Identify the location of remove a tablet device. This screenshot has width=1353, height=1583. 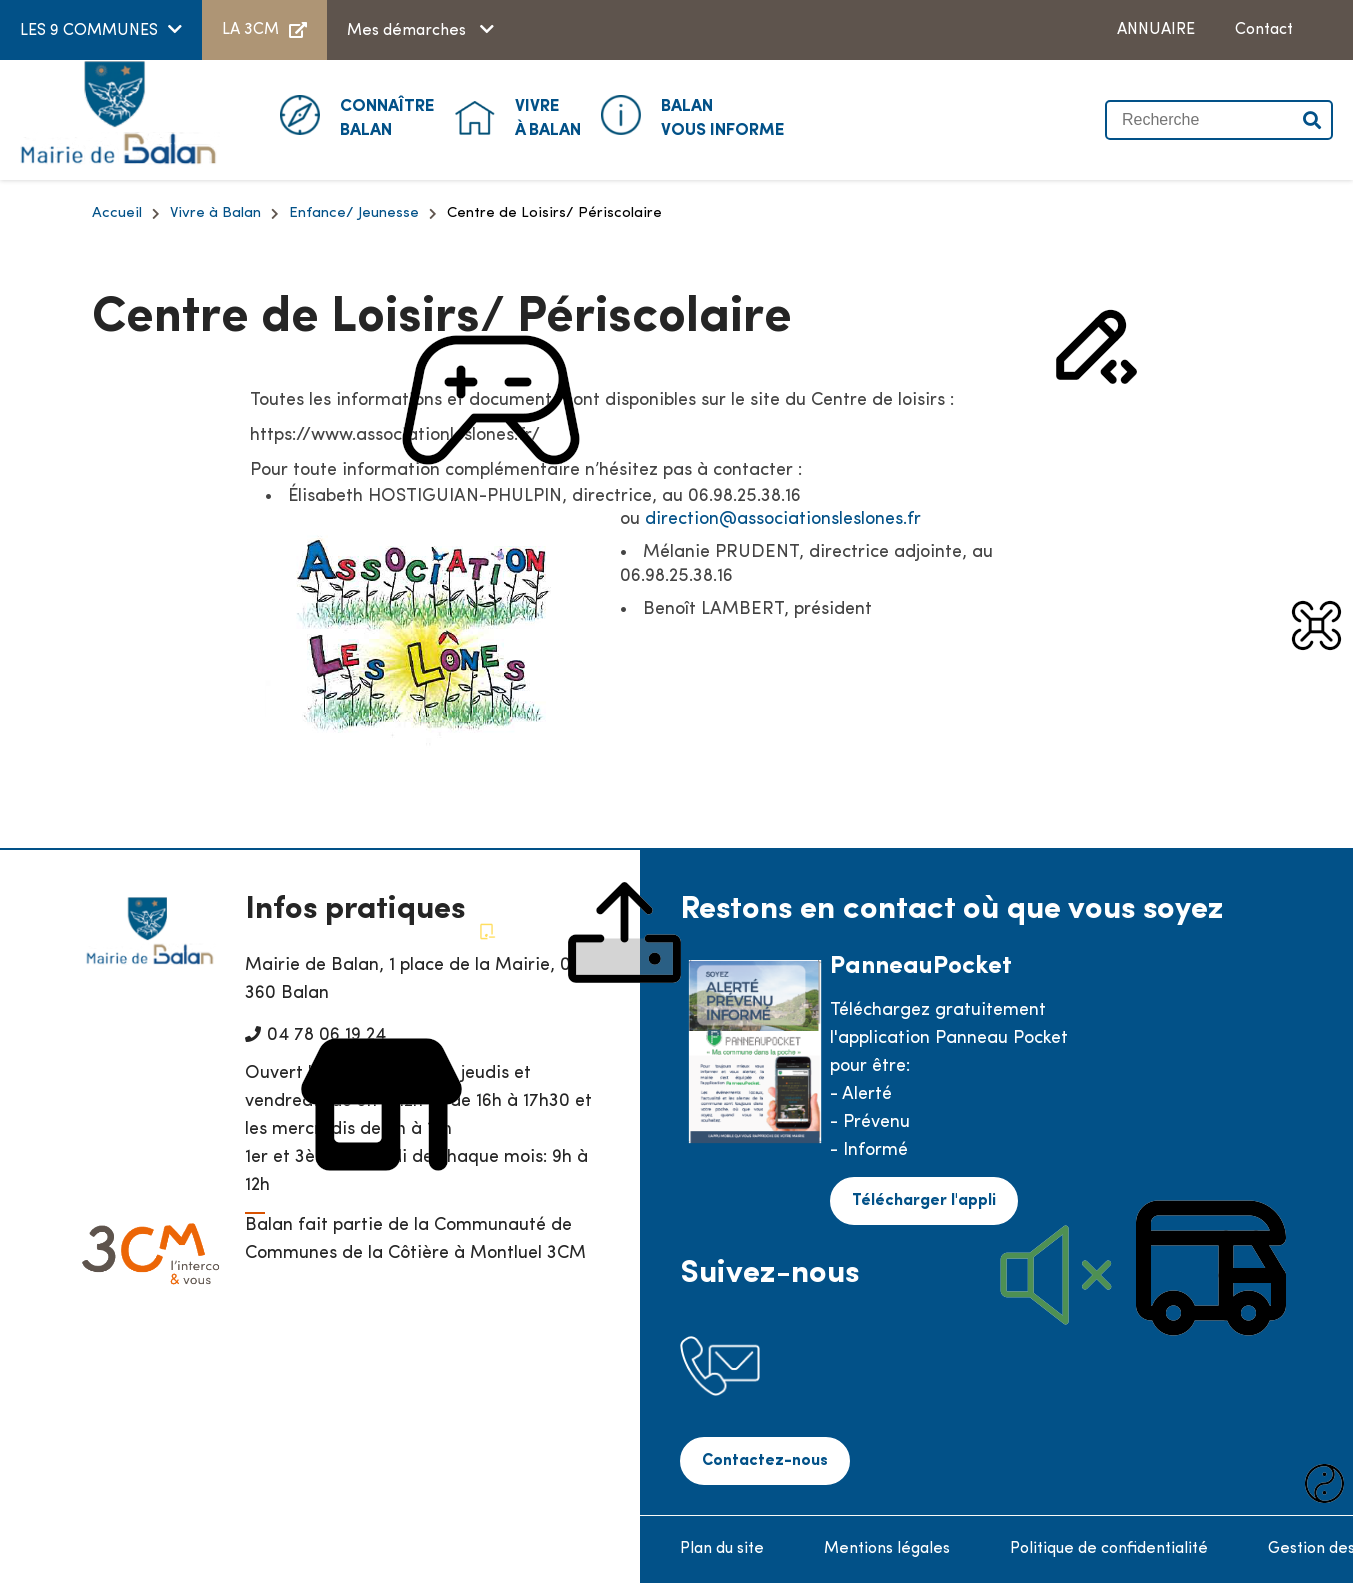
(486, 931).